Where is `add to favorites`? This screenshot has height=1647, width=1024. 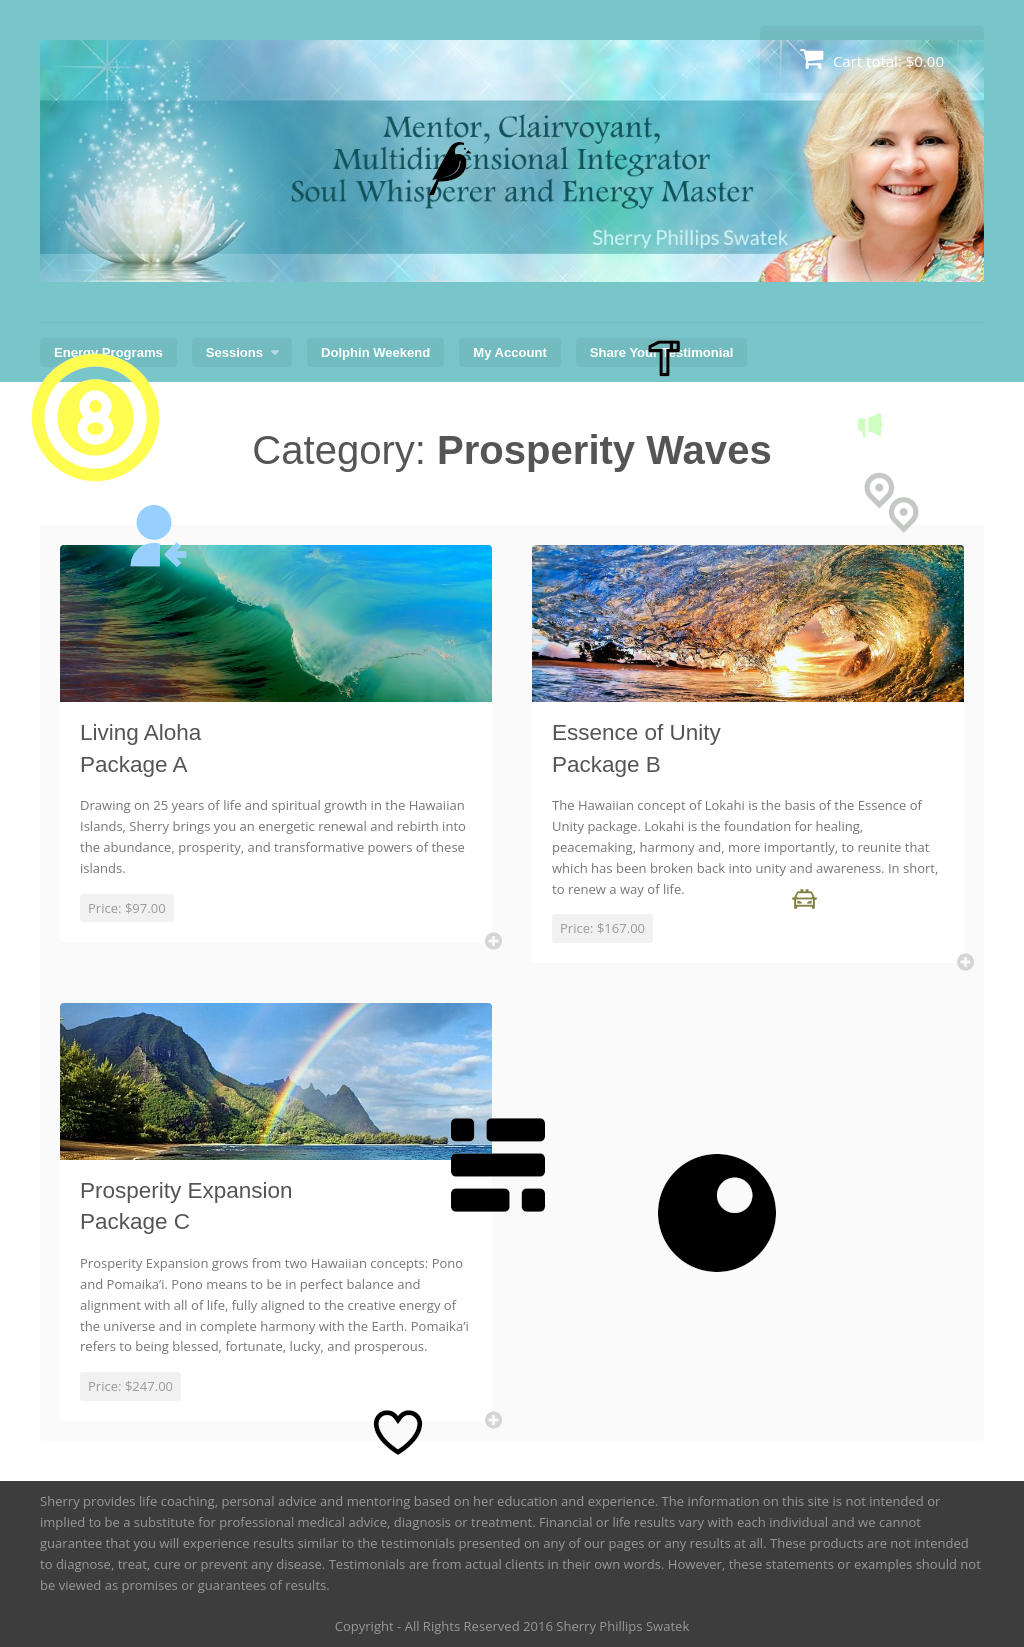
add to favorites is located at coordinates (398, 1432).